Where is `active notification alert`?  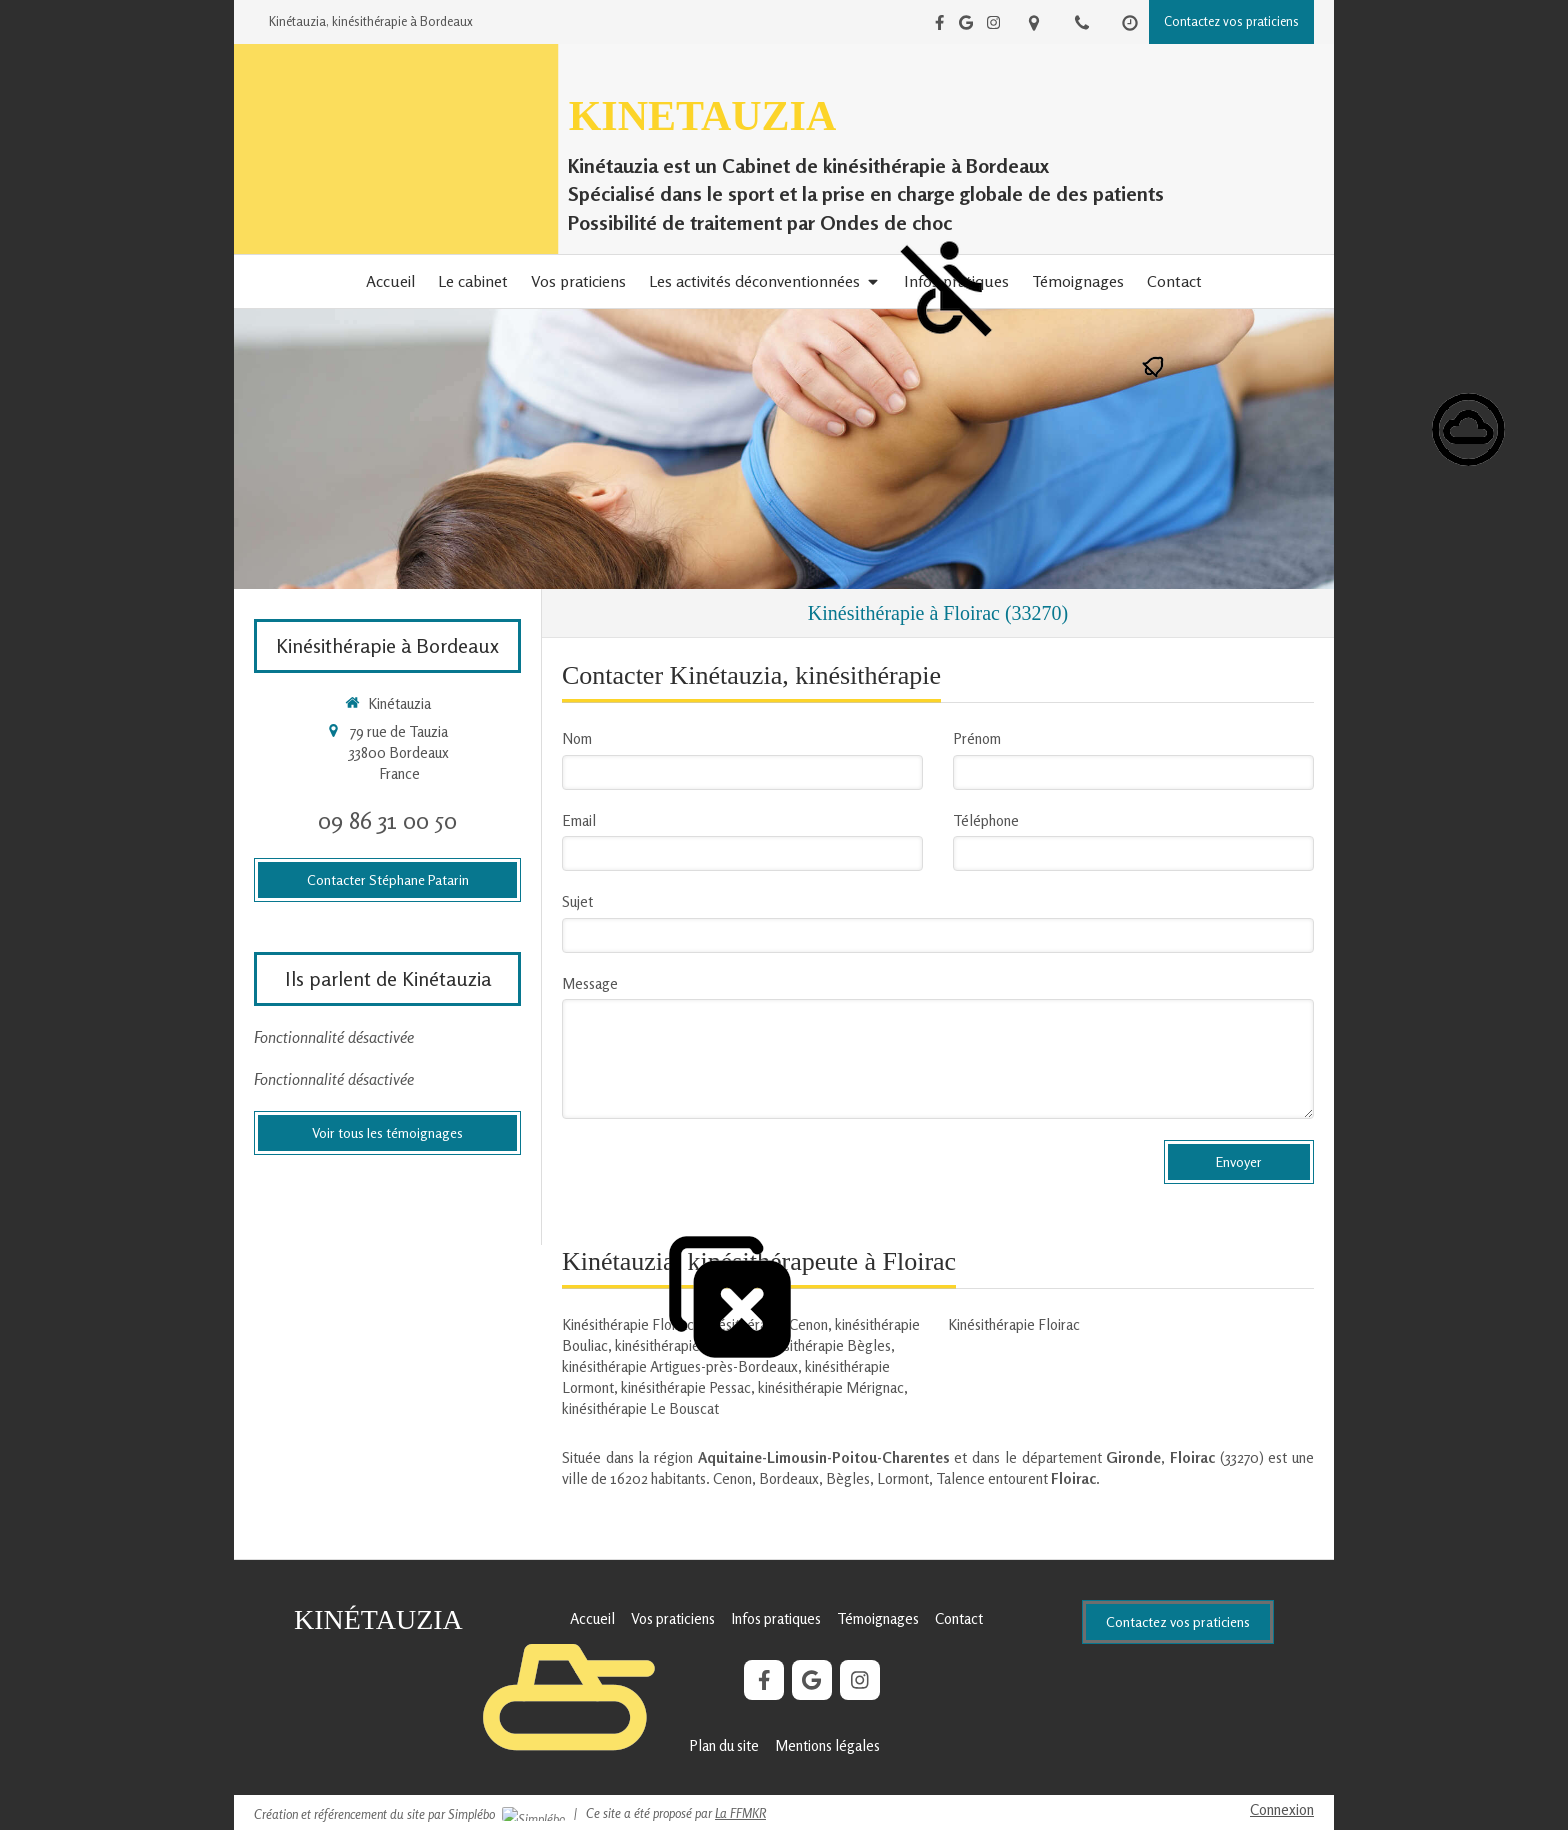 active notification alert is located at coordinates (1153, 367).